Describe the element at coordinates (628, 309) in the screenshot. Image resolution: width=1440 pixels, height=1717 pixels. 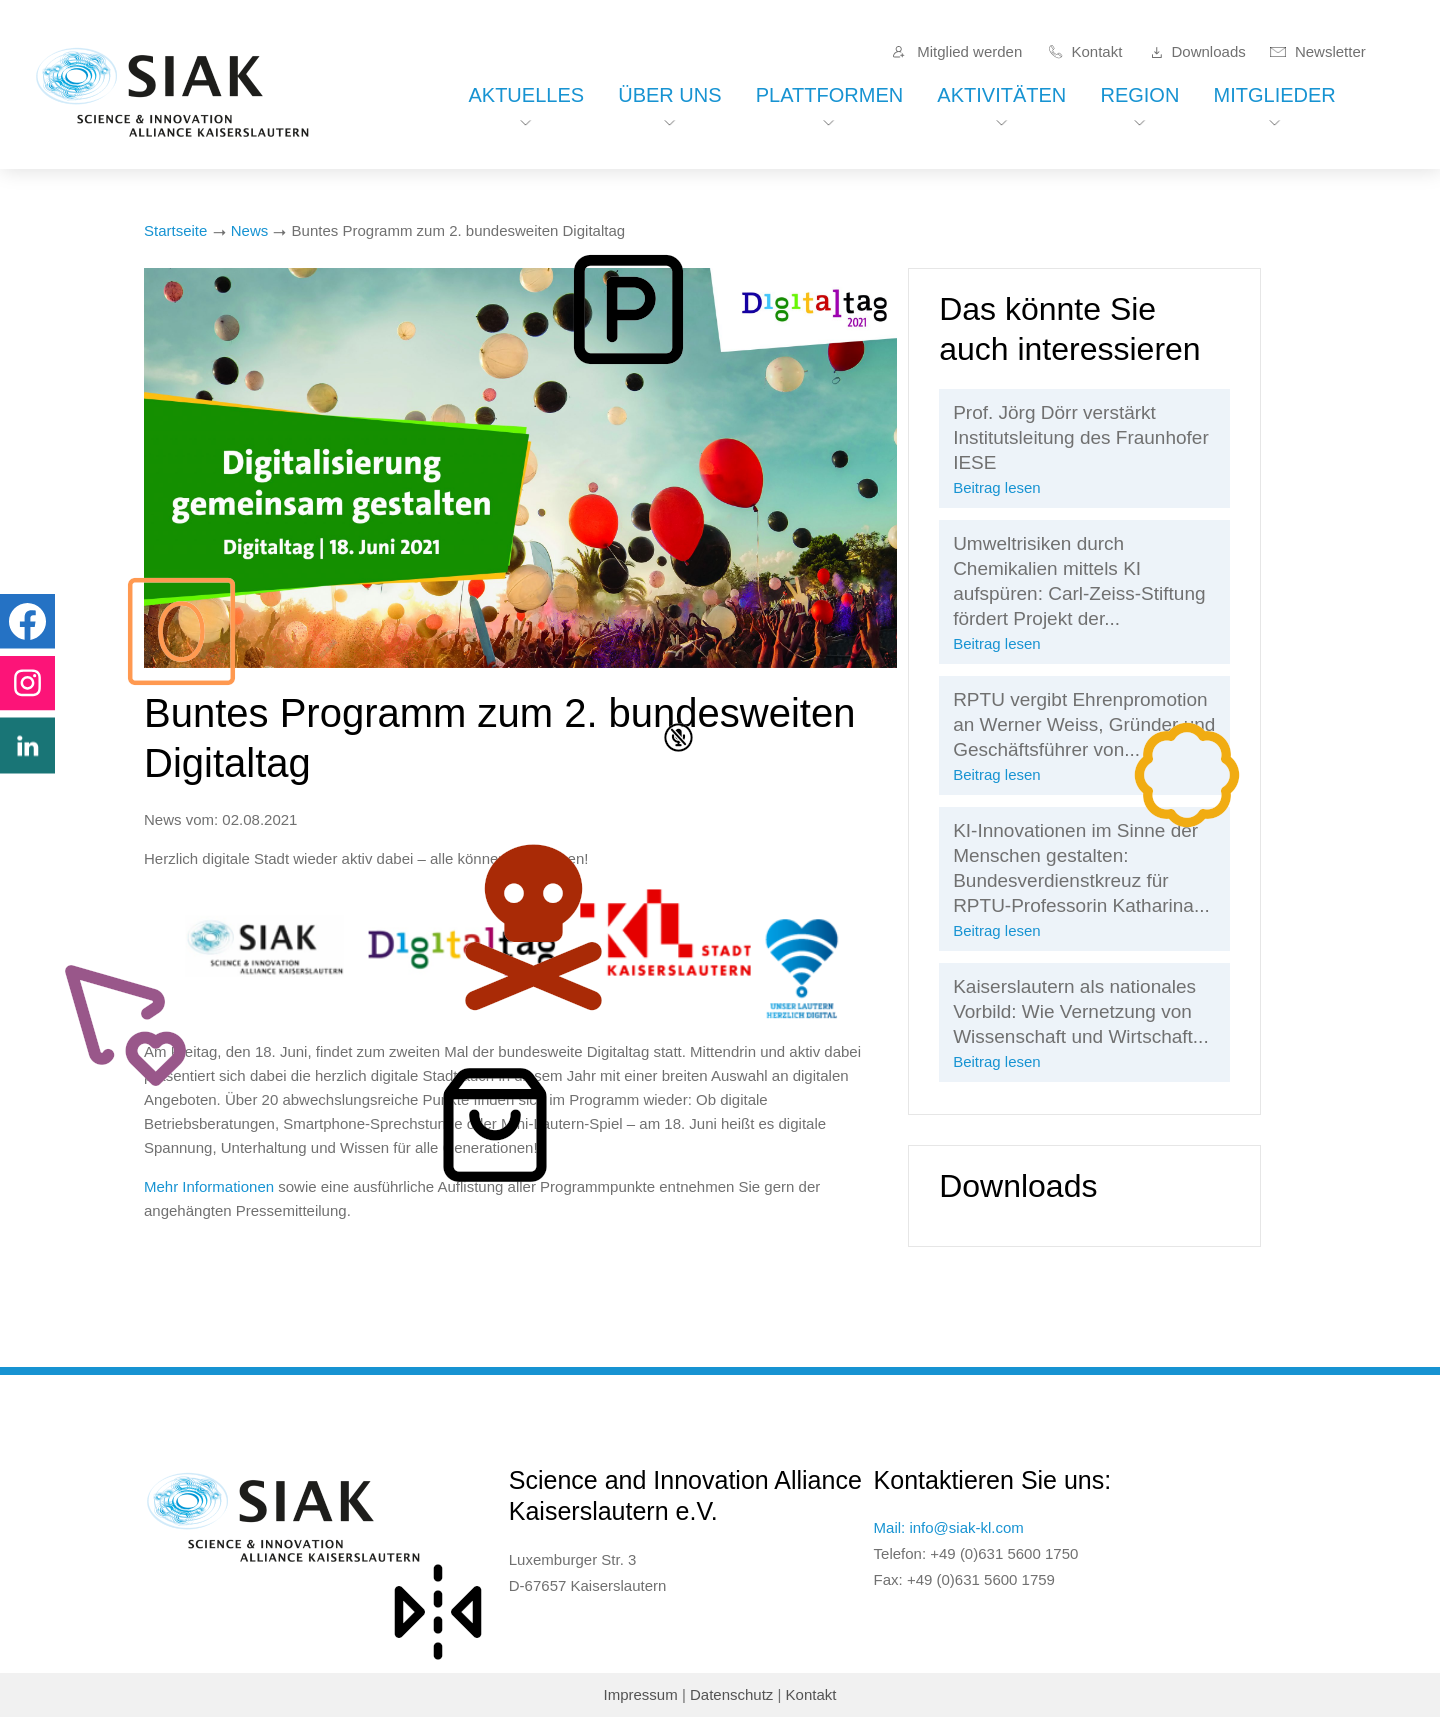
I see `find nearby parking locations` at that location.